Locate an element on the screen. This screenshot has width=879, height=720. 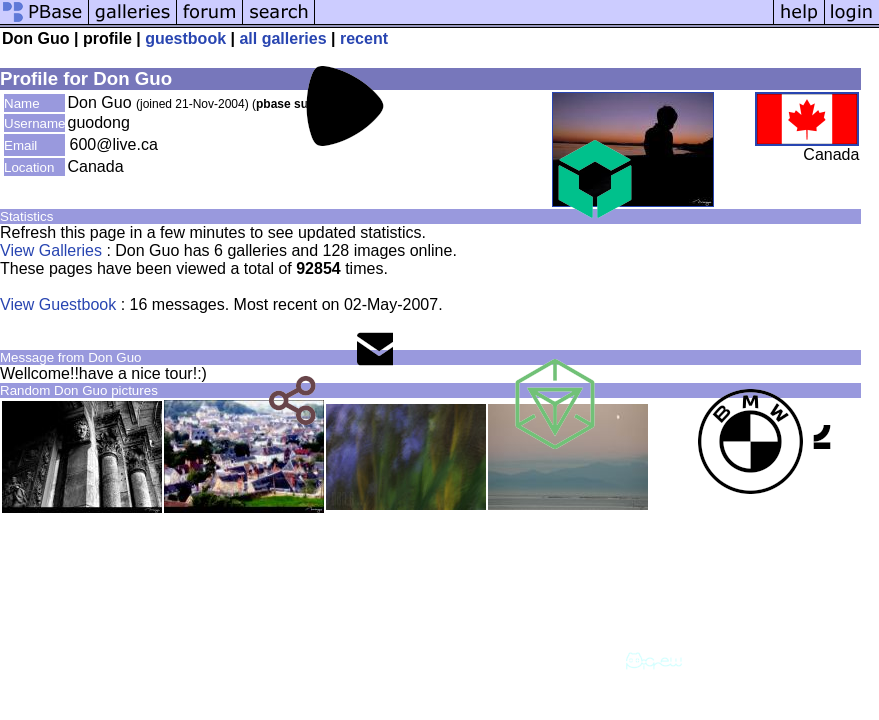
embark studios logo is located at coordinates (822, 437).